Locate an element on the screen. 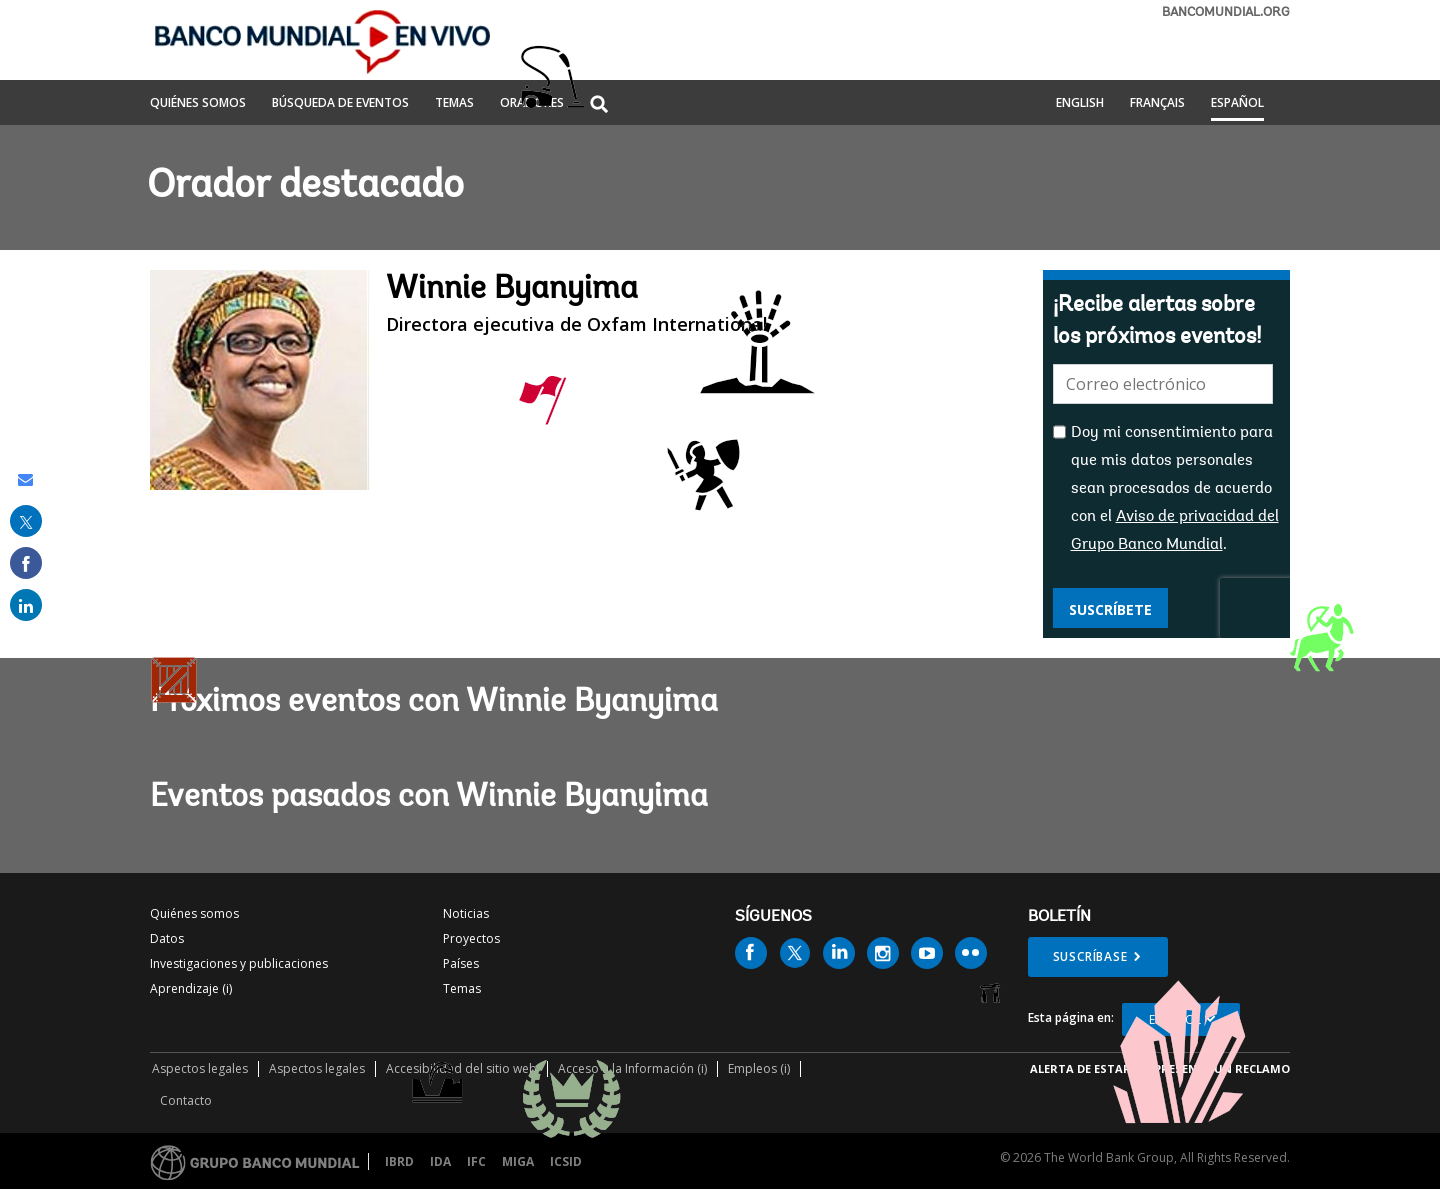 The width and height of the screenshot is (1440, 1191). launch trench assault game mode is located at coordinates (437, 1078).